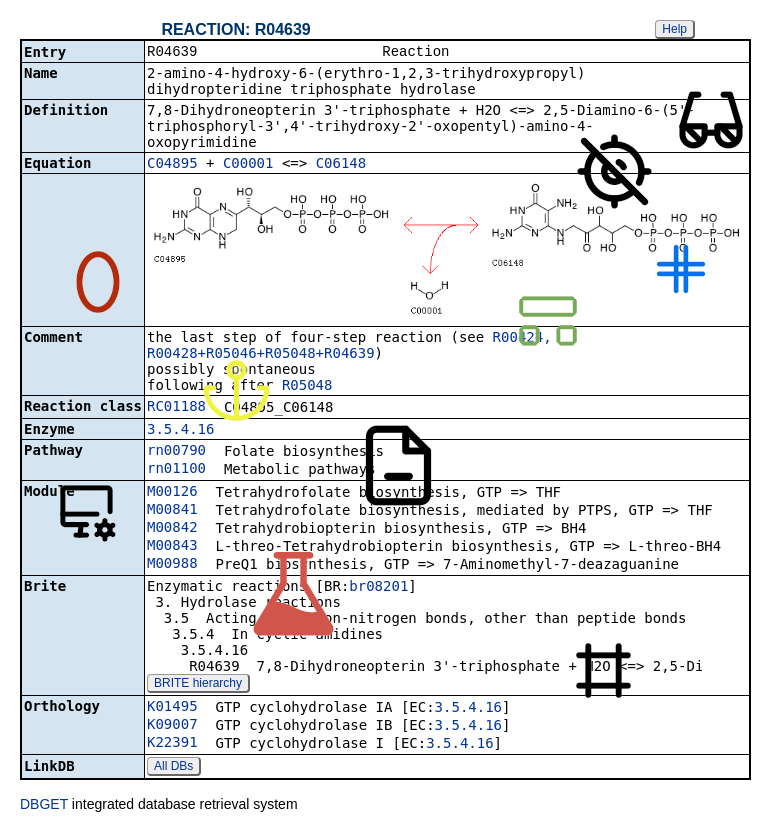 The image size is (768, 834). Describe the element at coordinates (711, 120) in the screenshot. I see `toggle summer or beach mode` at that location.